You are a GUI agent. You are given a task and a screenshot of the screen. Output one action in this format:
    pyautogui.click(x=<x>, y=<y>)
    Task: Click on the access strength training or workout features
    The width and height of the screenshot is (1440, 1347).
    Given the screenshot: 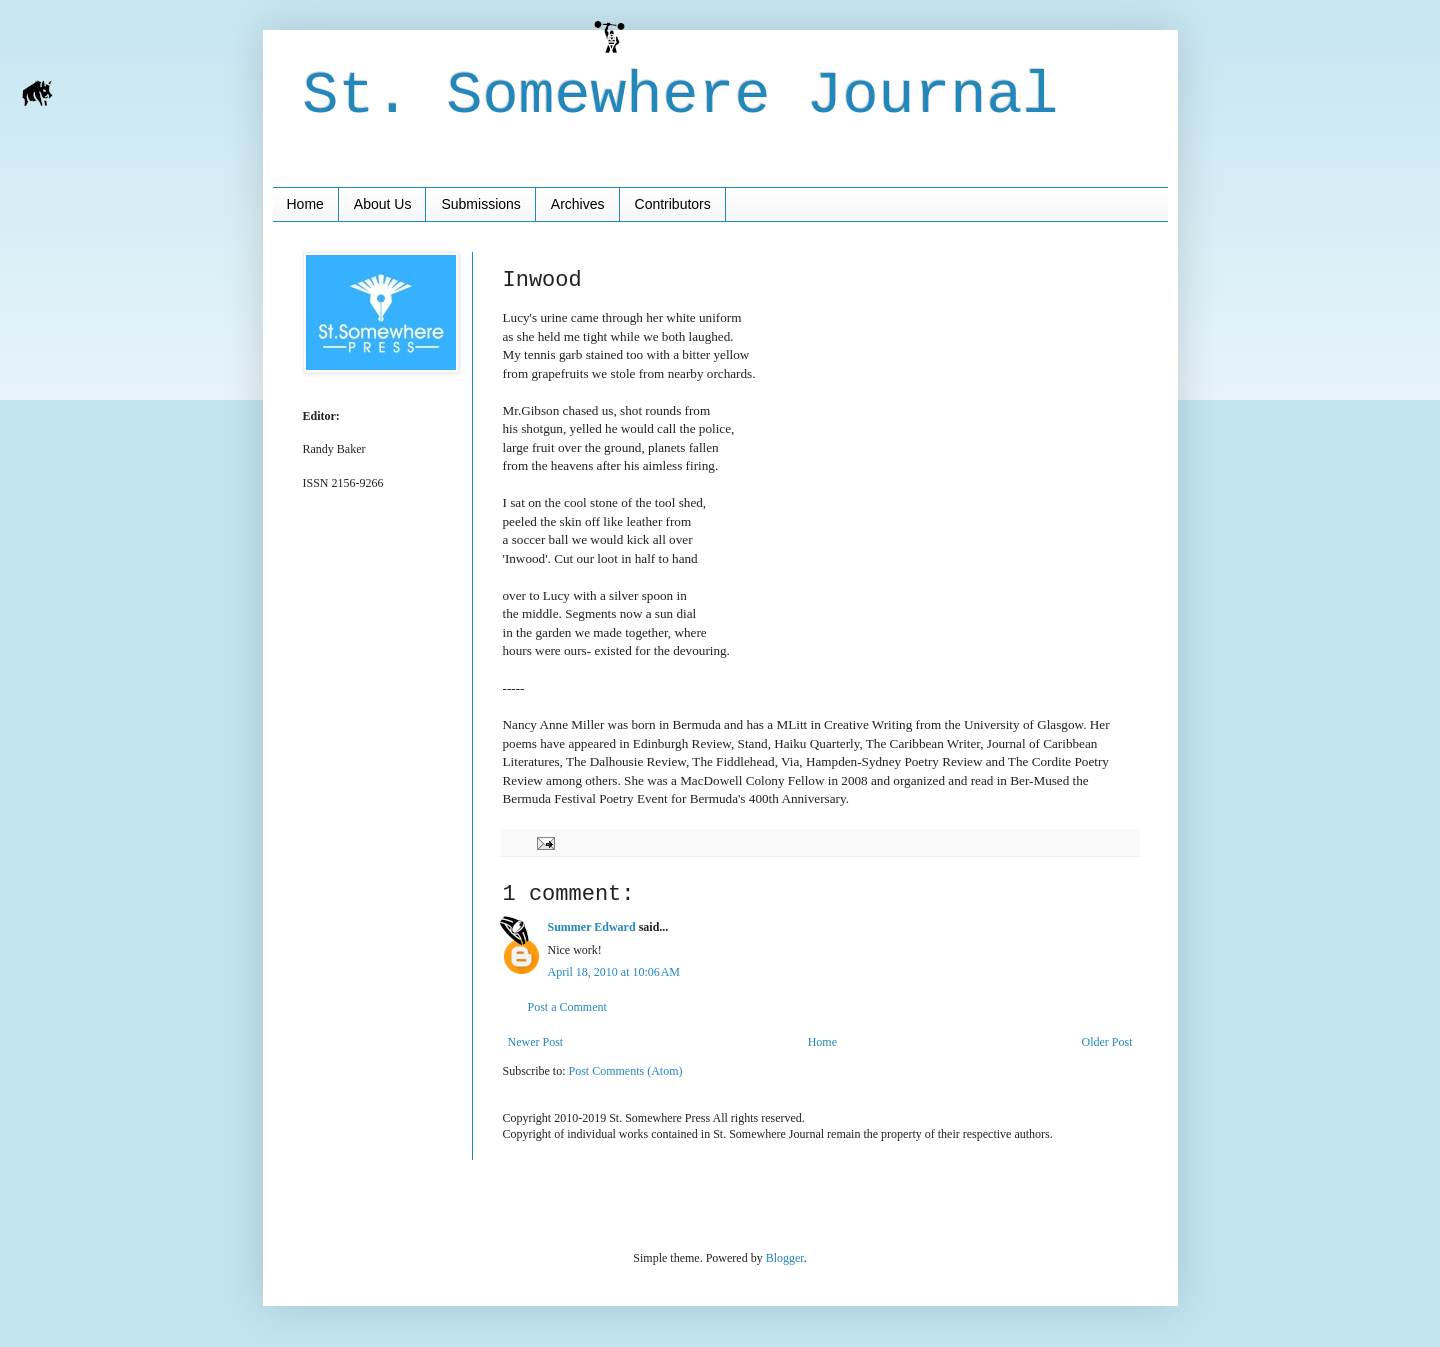 What is the action you would take?
    pyautogui.click(x=609, y=36)
    